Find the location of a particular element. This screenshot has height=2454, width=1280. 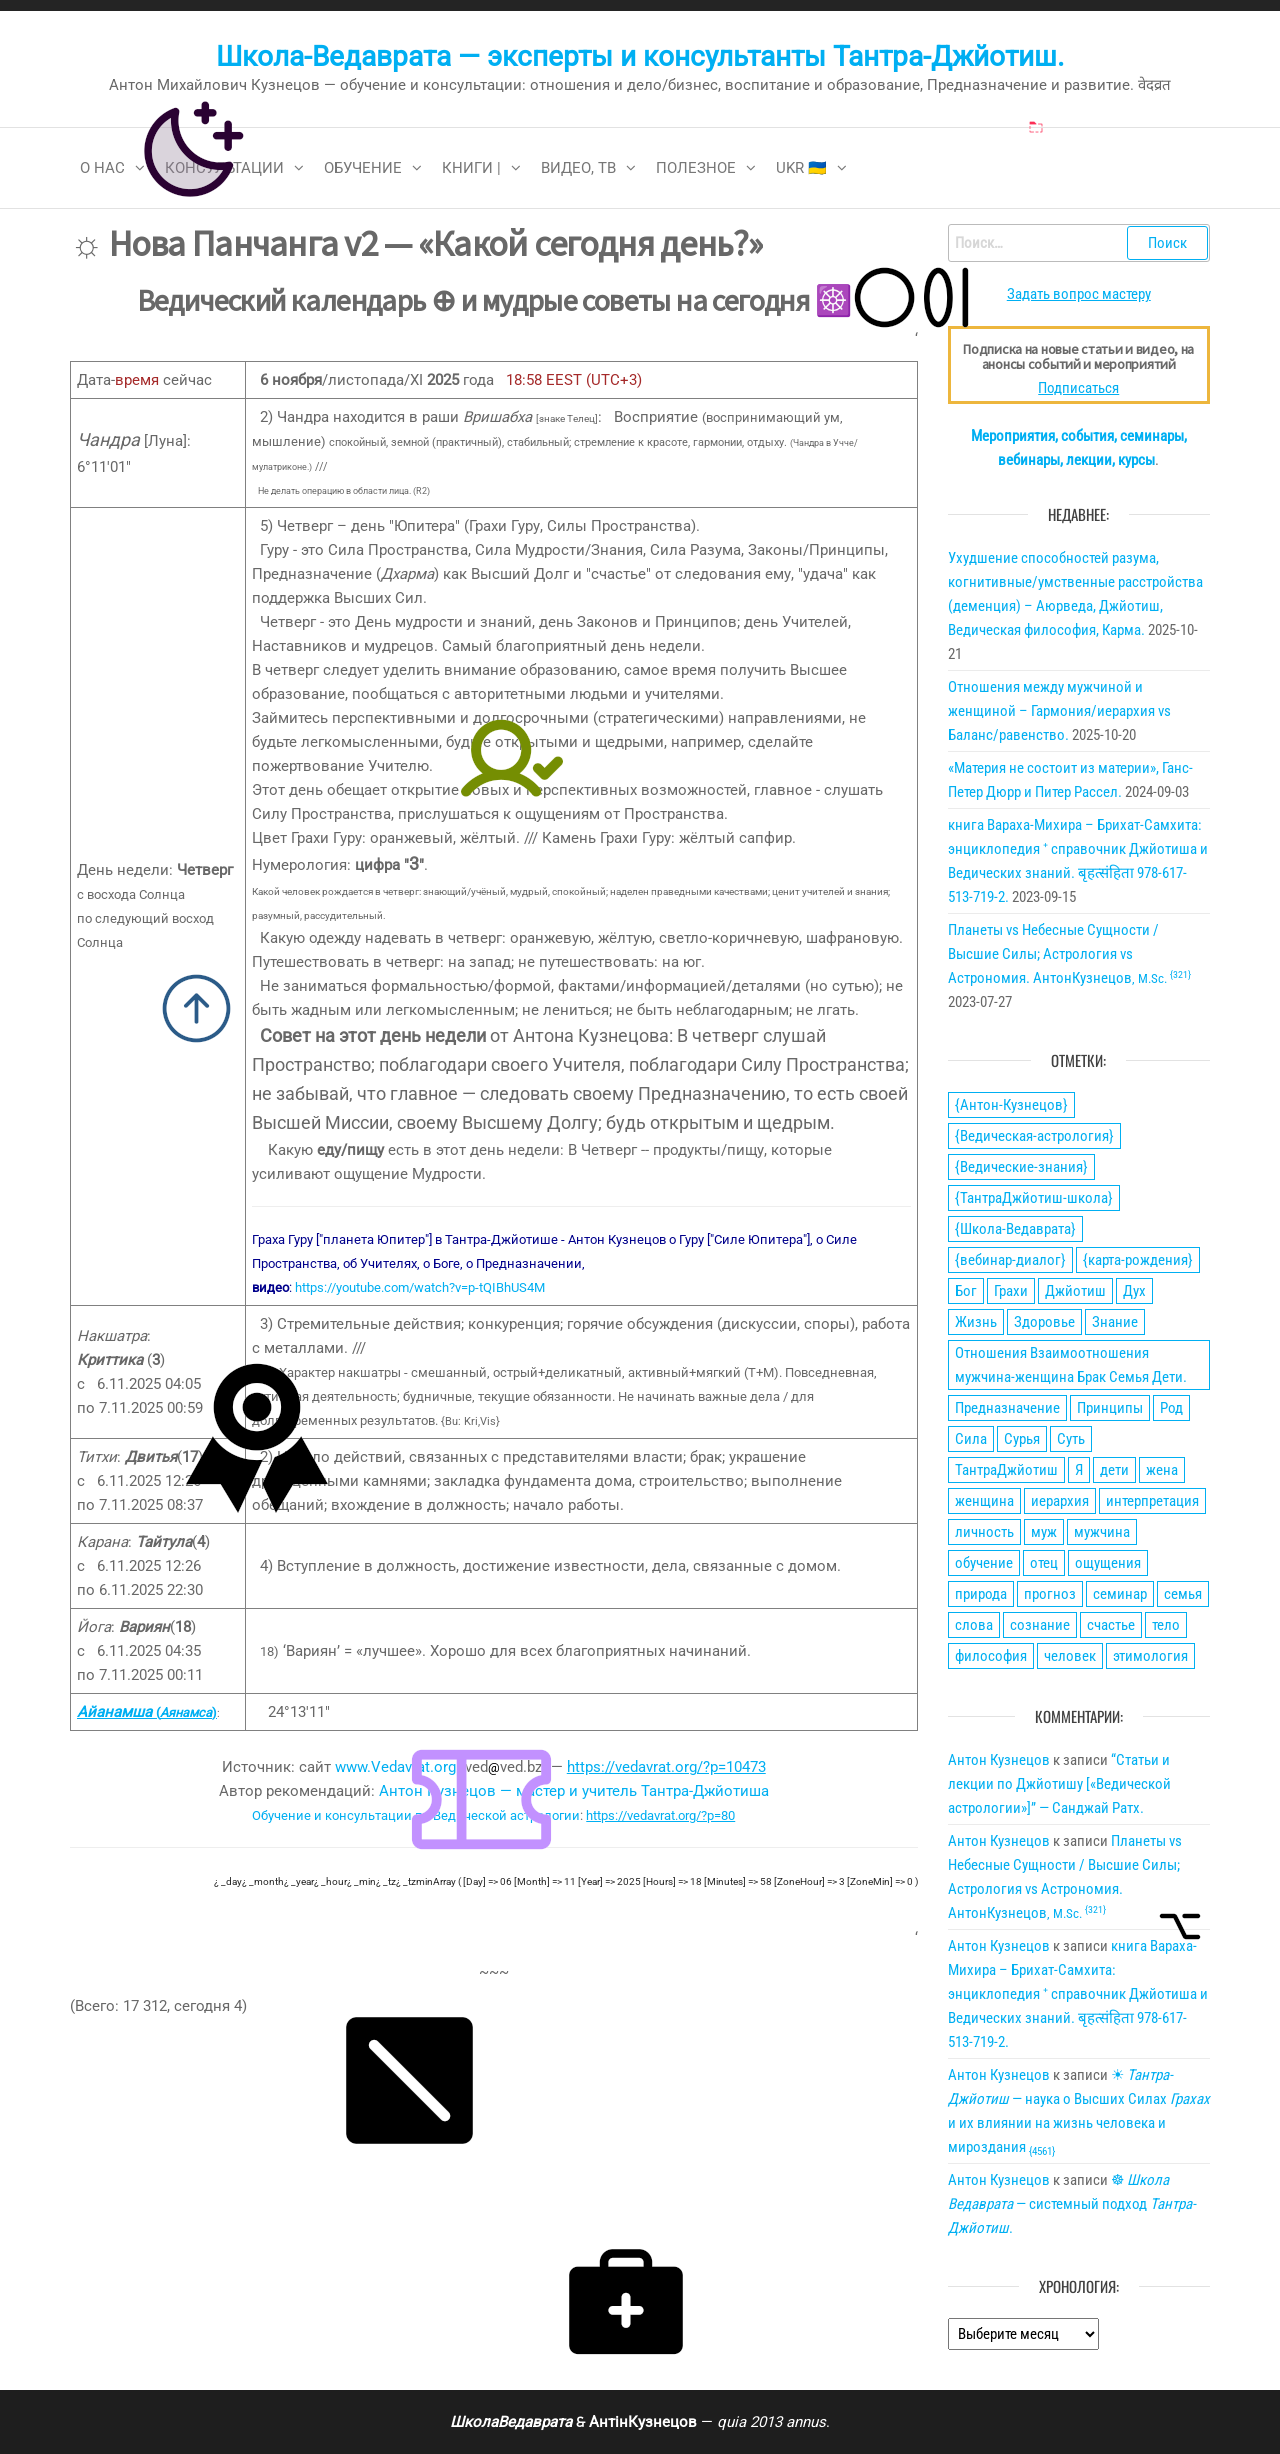

create a new folder is located at coordinates (1036, 127).